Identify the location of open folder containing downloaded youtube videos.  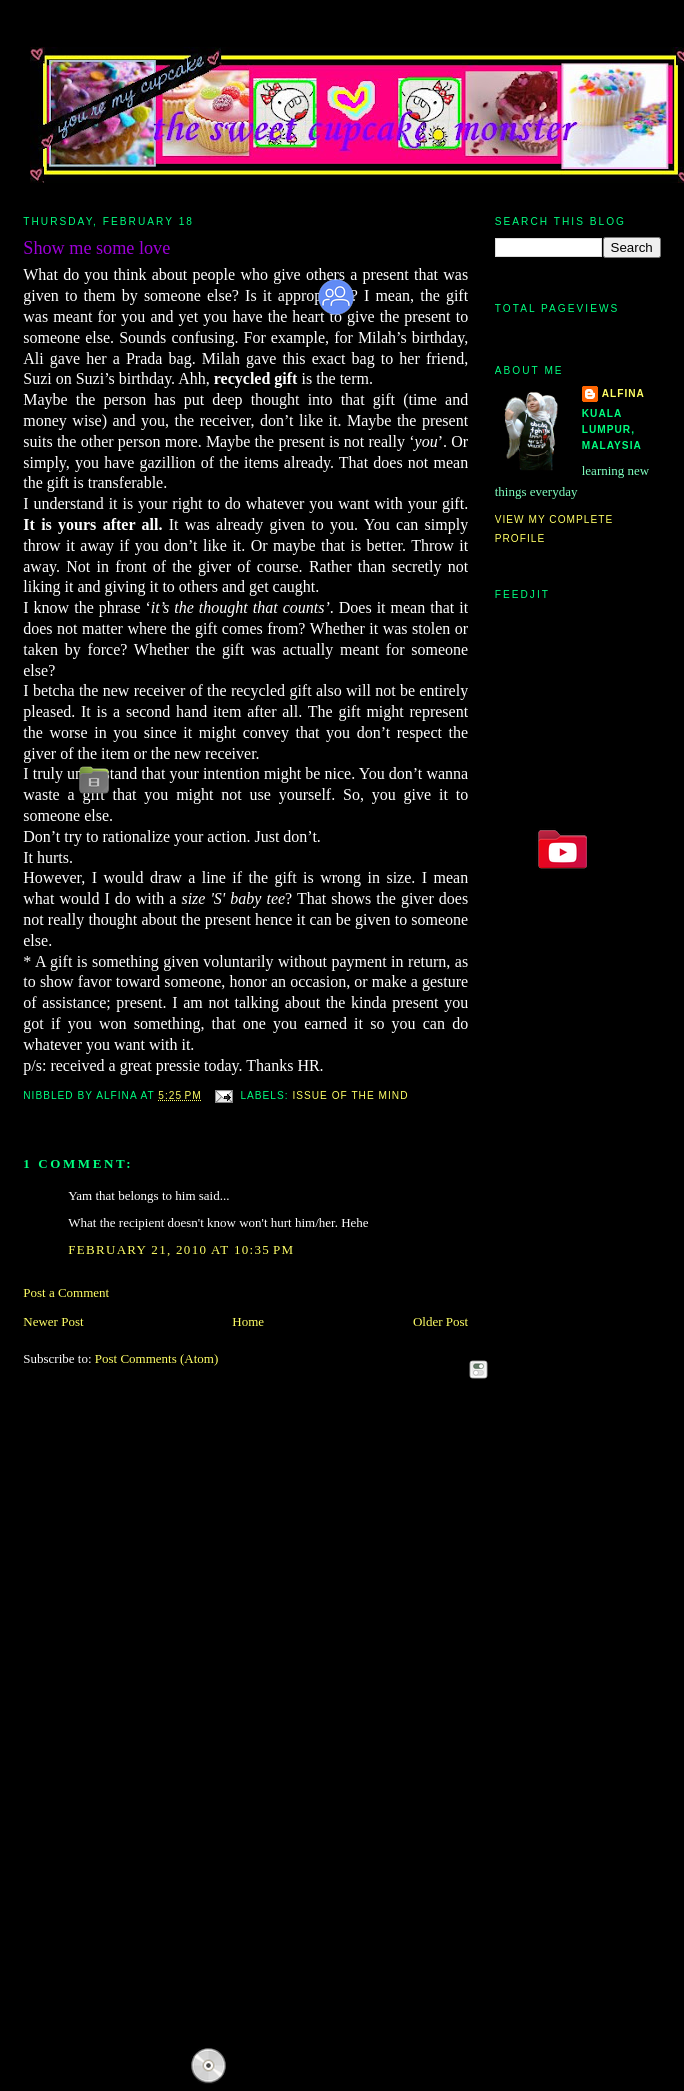
(562, 850).